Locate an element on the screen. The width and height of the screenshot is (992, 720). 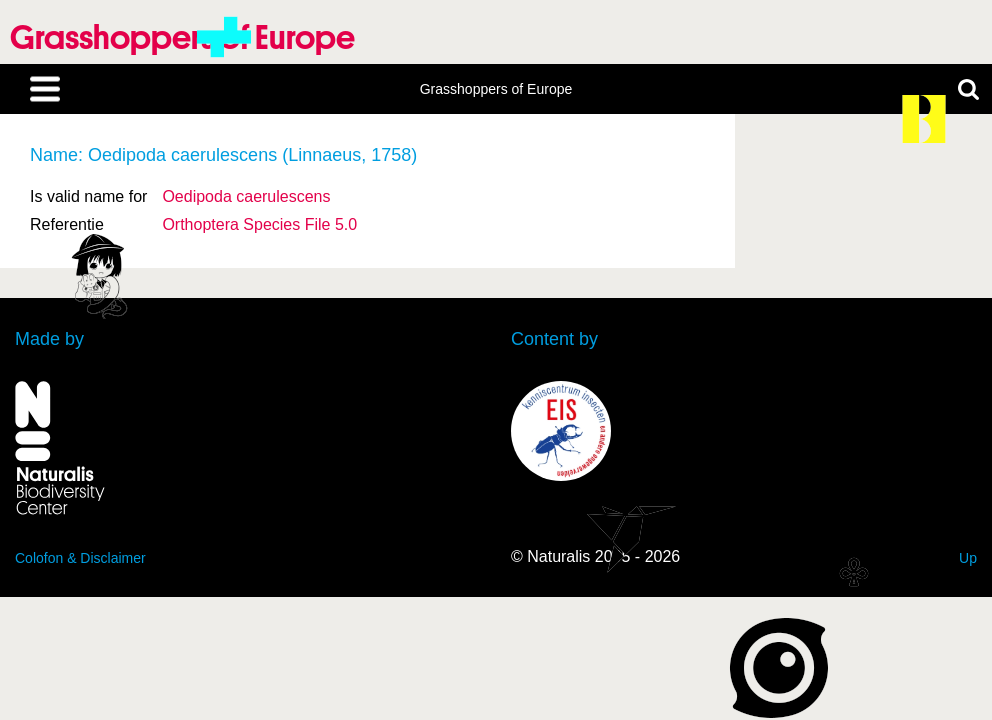
visit freelancer.com website is located at coordinates (631, 539).